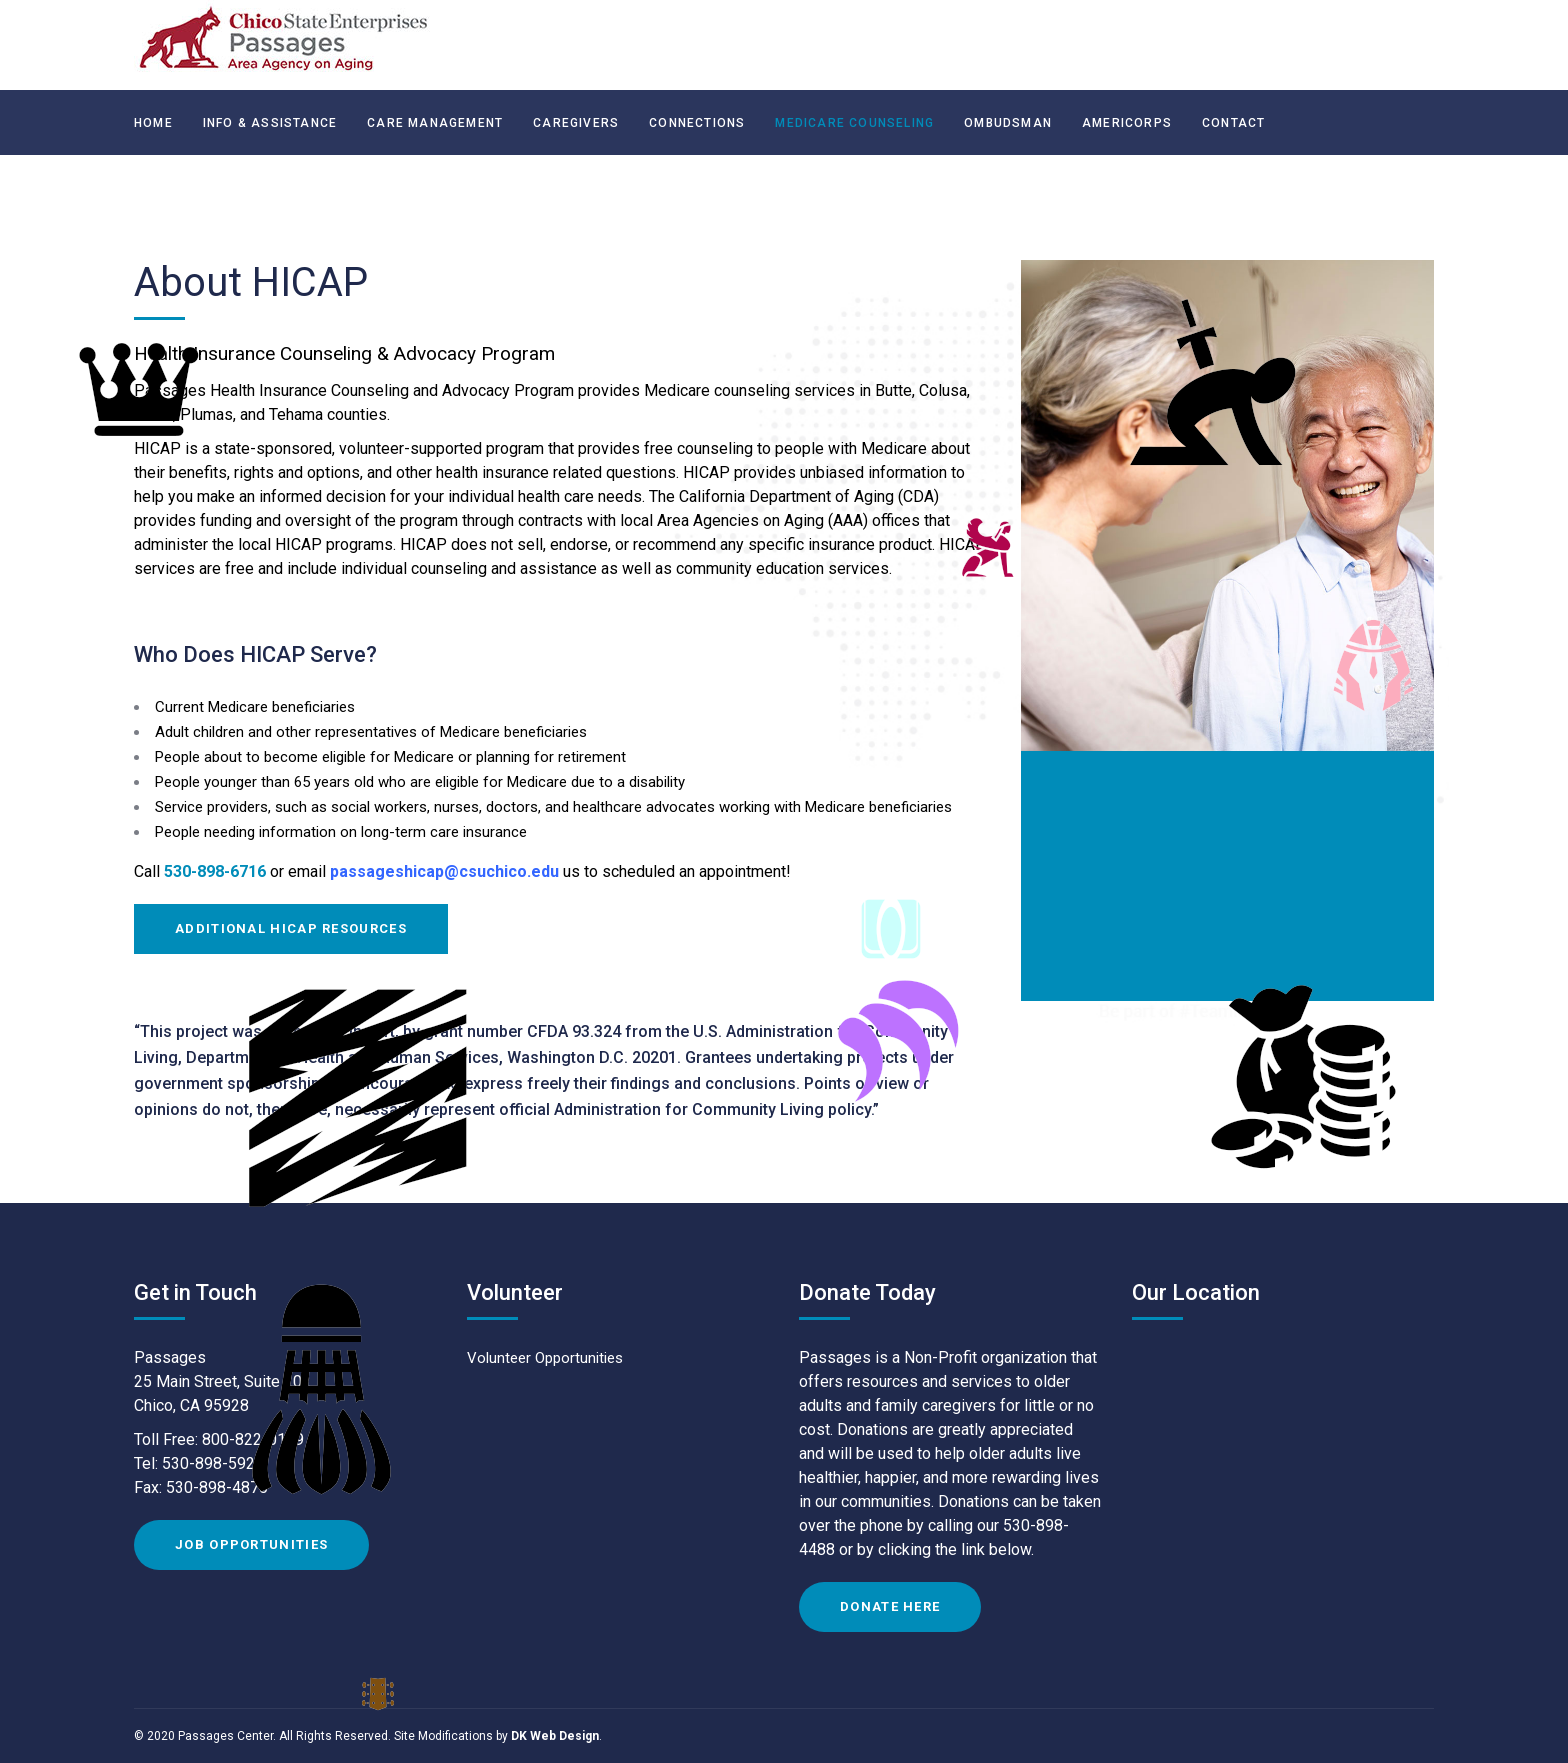 The image size is (1568, 1763). Describe the element at coordinates (899, 1040) in the screenshot. I see `indicates a claw or slash attack ability` at that location.